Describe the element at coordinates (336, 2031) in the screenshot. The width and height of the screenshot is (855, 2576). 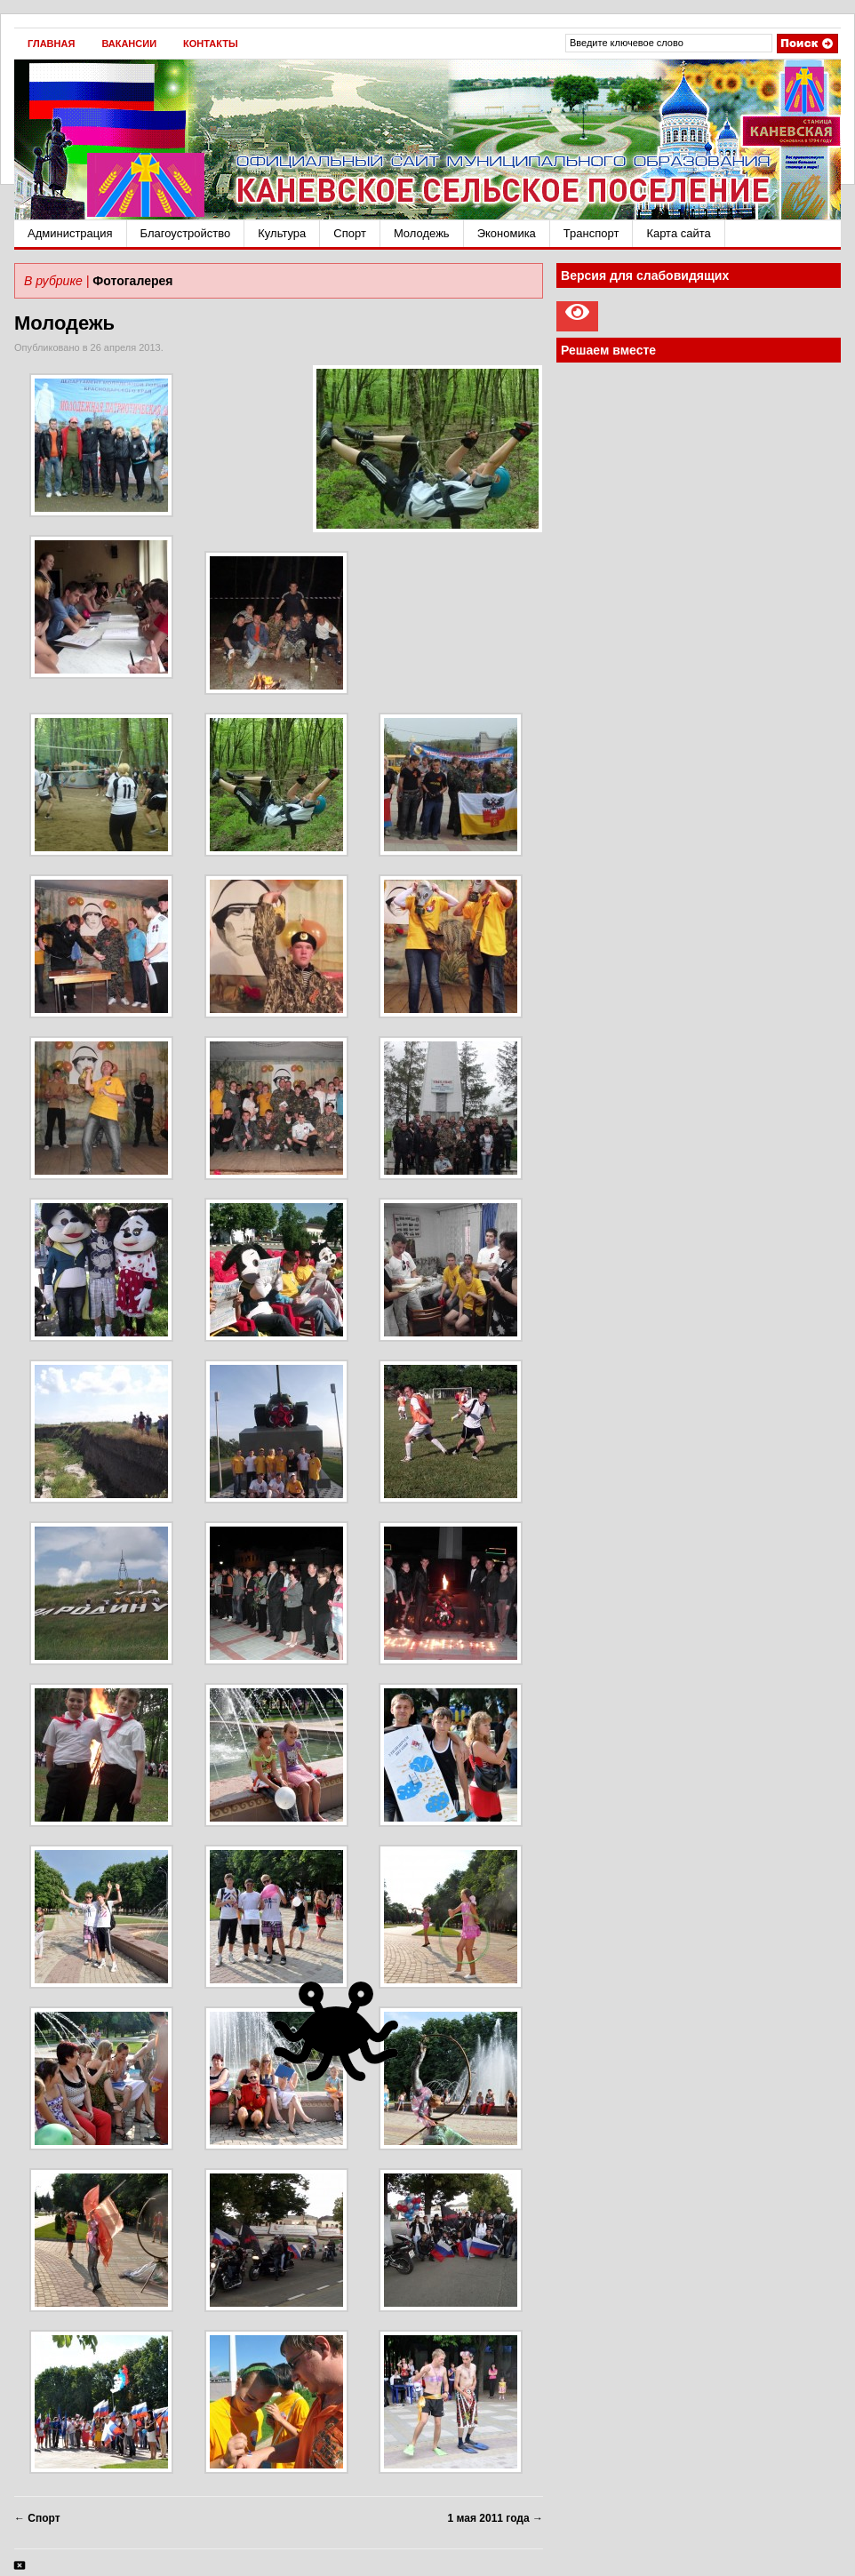
I see `represents the flying spaghetti monster or pastafarianism` at that location.